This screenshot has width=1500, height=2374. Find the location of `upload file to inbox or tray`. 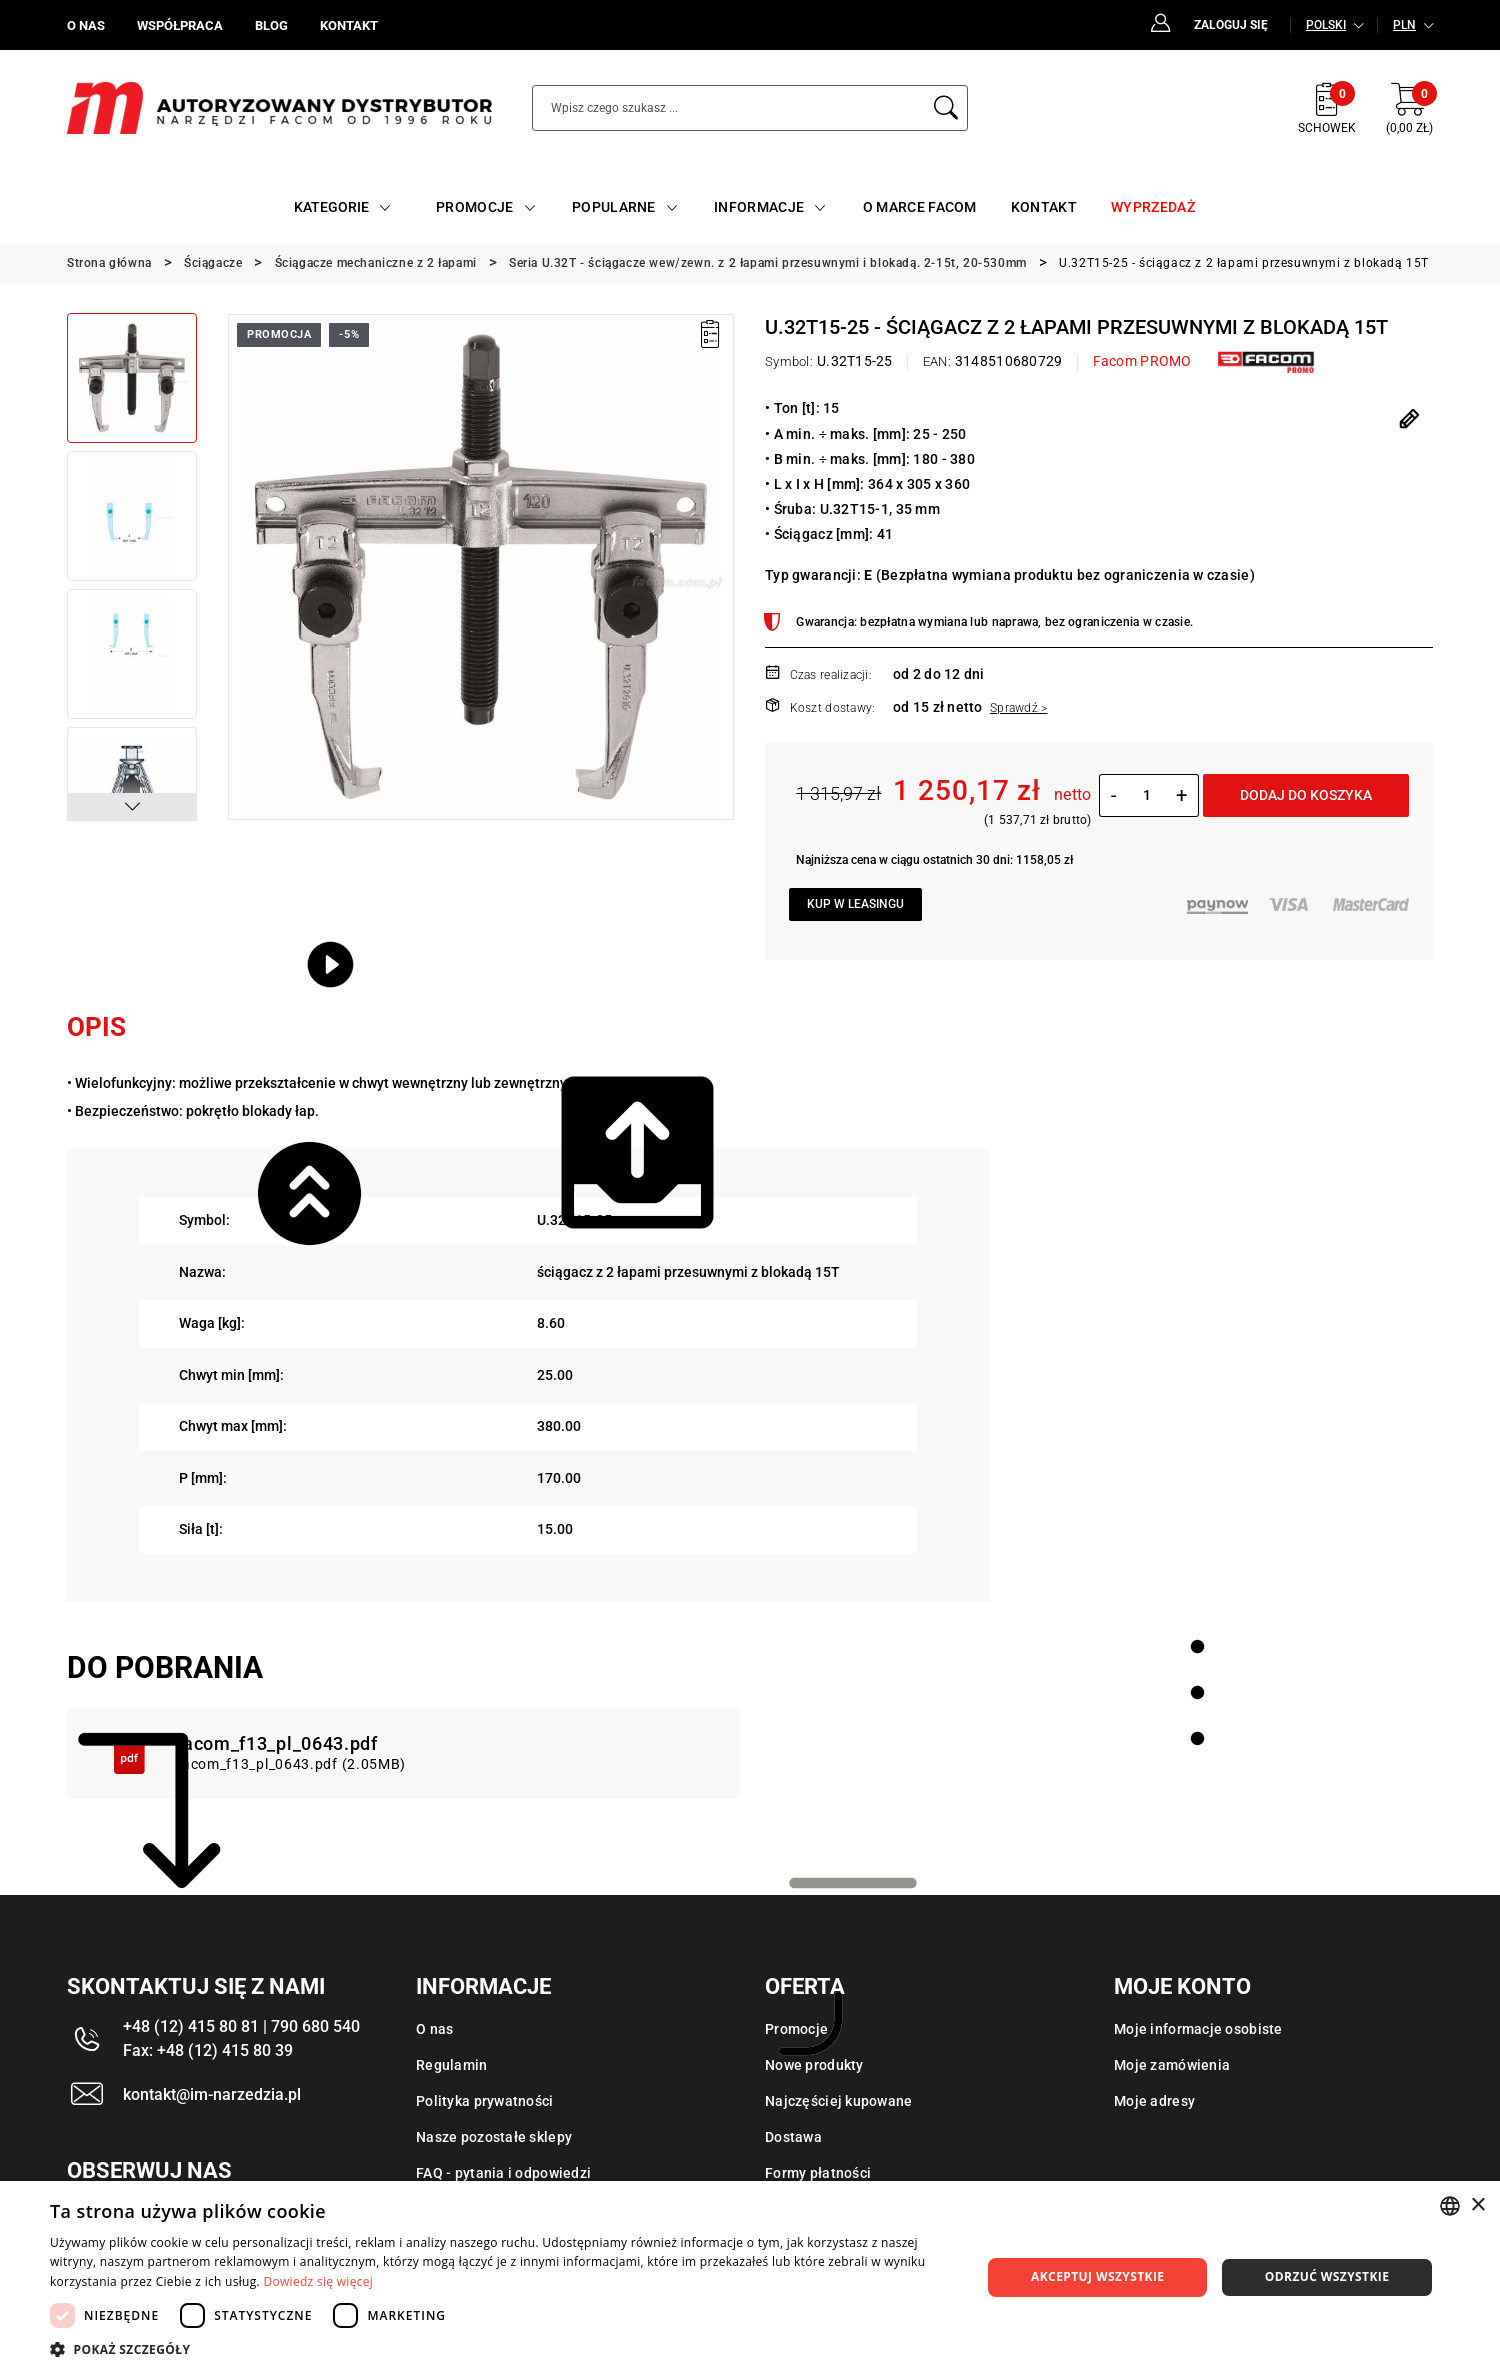

upload file to inbox or tray is located at coordinates (637, 1152).